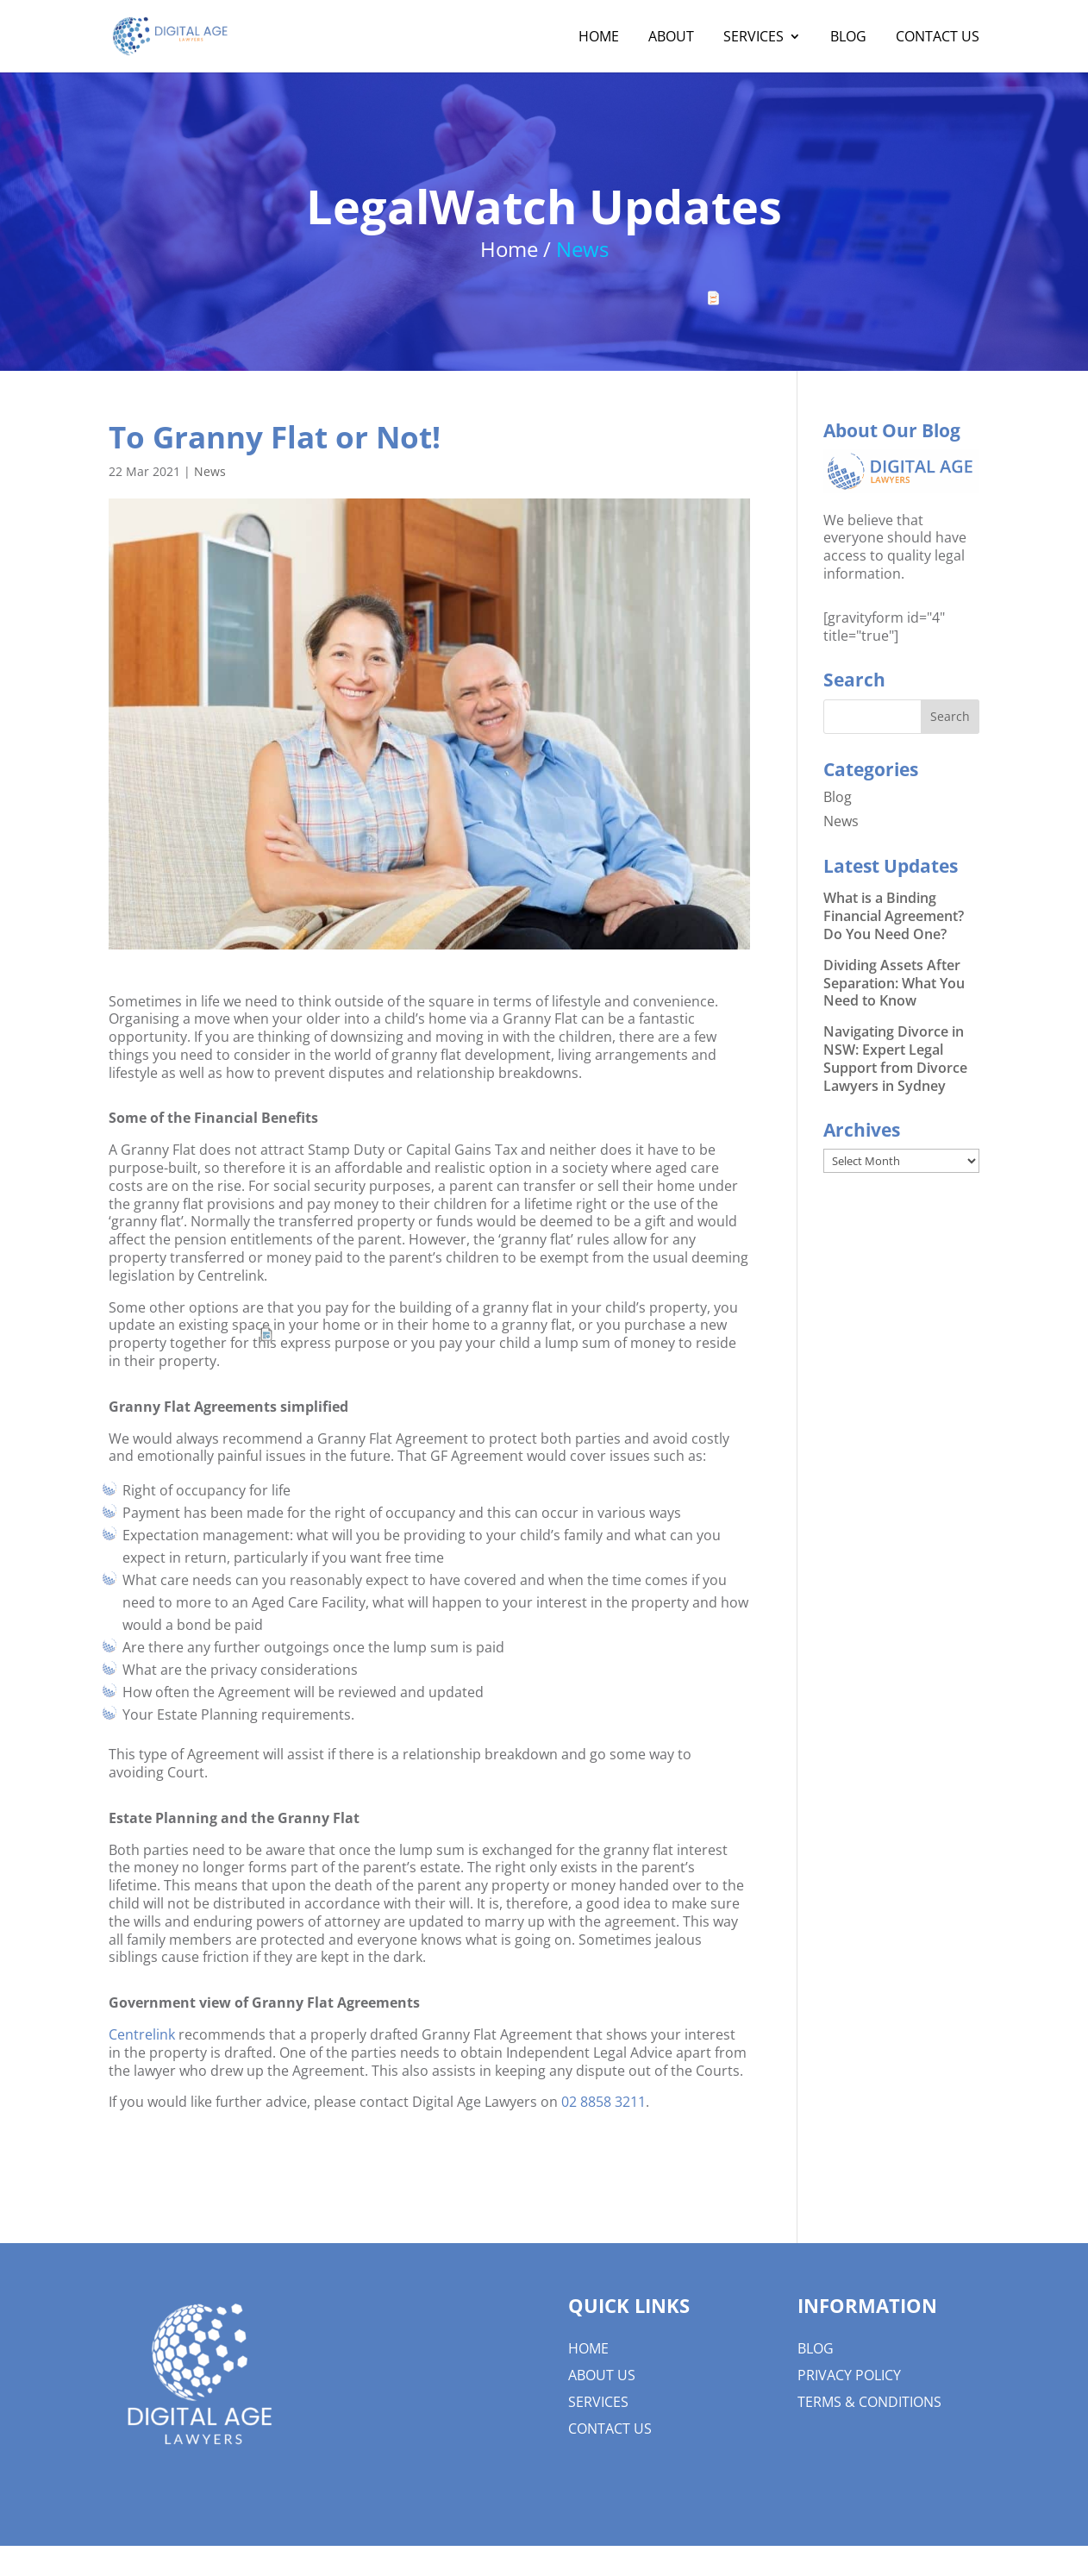  What do you see at coordinates (713, 298) in the screenshot?
I see `jupyter notebook file` at bounding box center [713, 298].